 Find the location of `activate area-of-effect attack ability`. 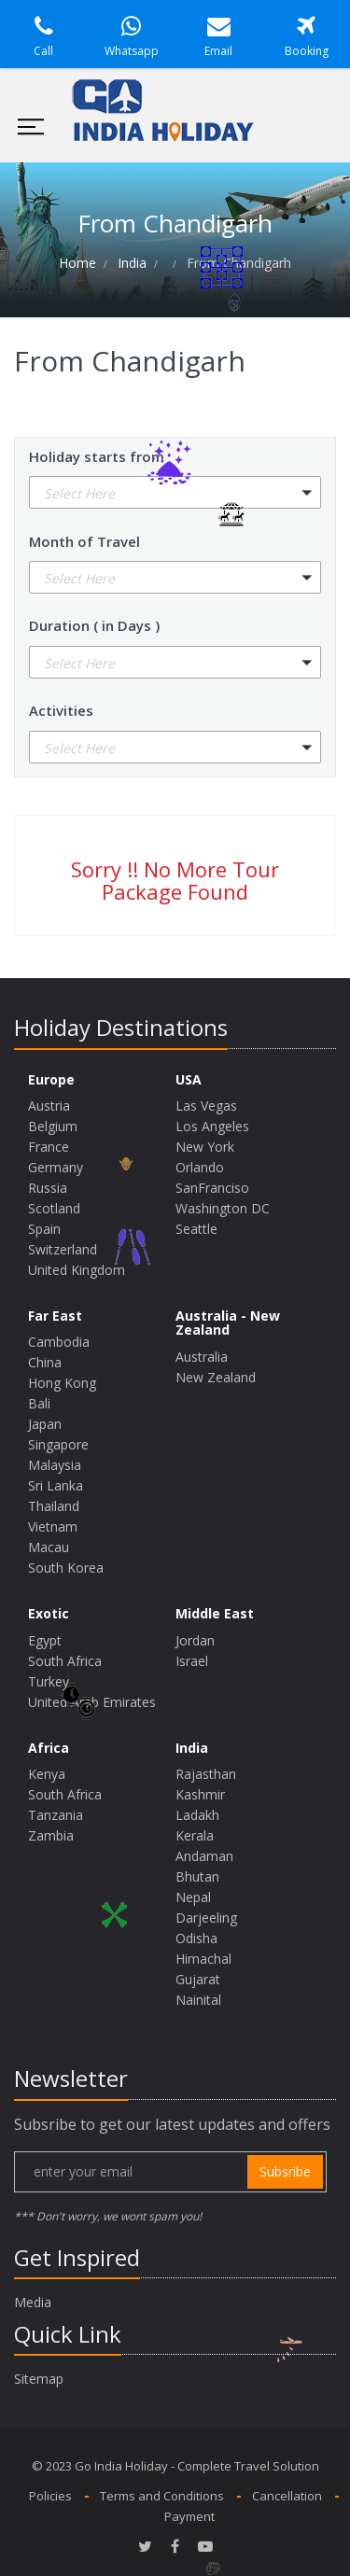

activate area-of-effect attack ability is located at coordinates (289, 2349).